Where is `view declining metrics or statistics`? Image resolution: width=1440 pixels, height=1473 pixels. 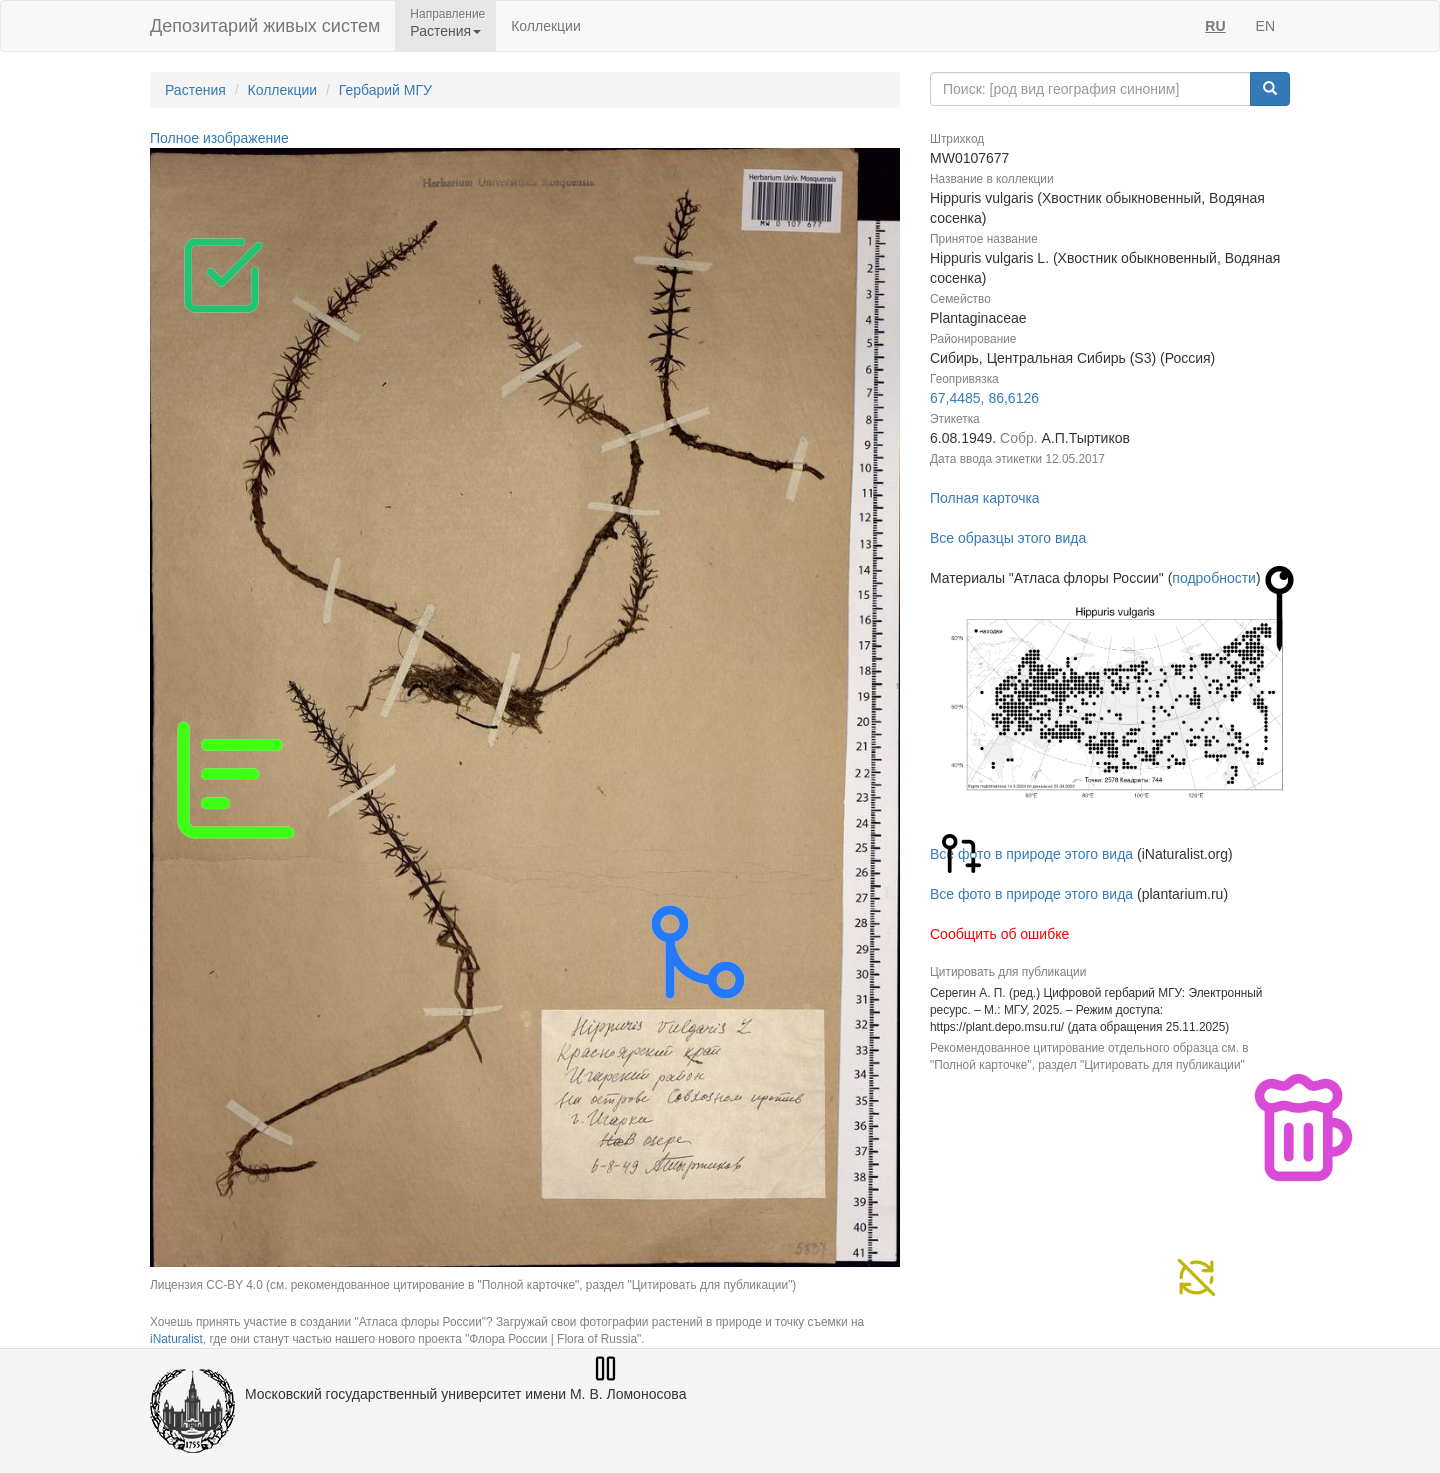 view declining metrics or statistics is located at coordinates (236, 780).